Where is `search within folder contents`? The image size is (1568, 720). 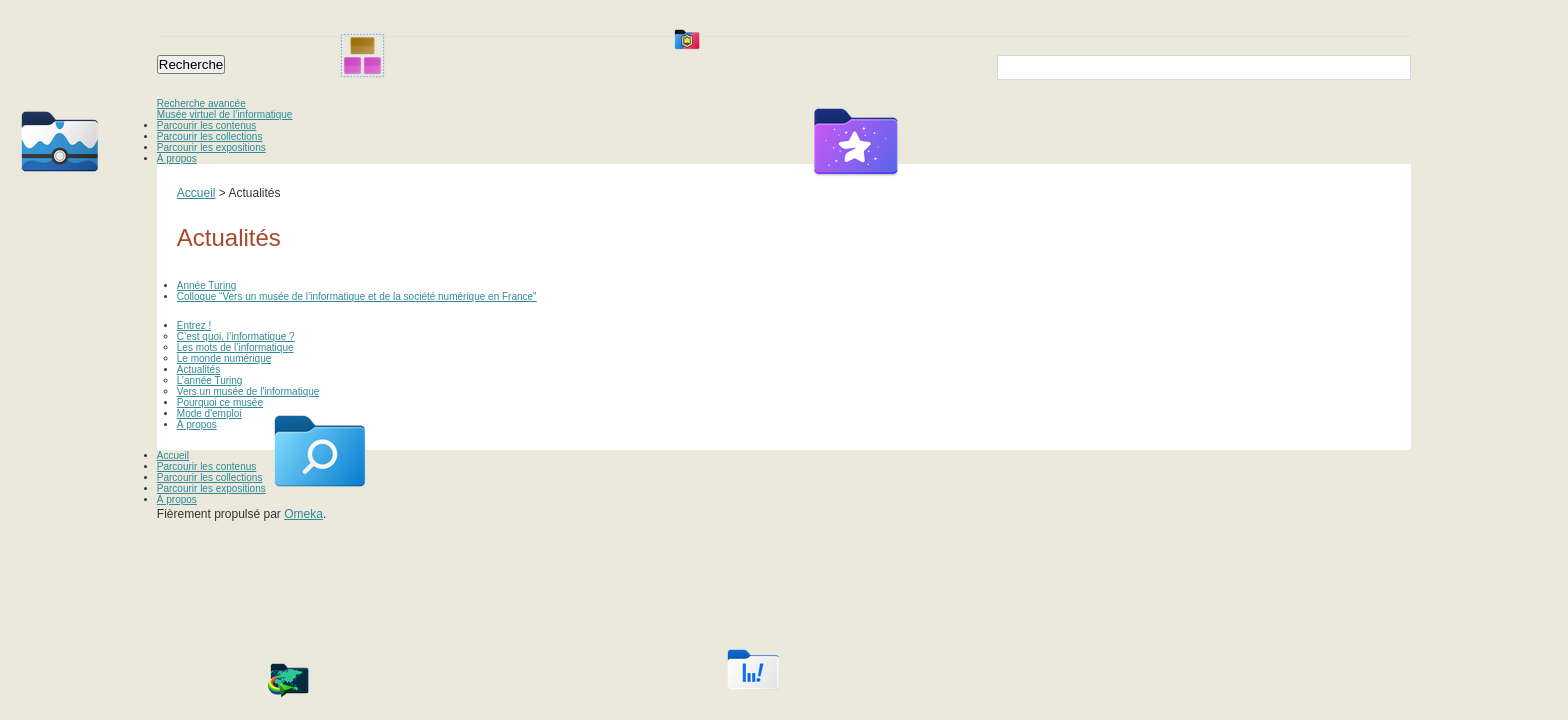 search within folder contents is located at coordinates (319, 453).